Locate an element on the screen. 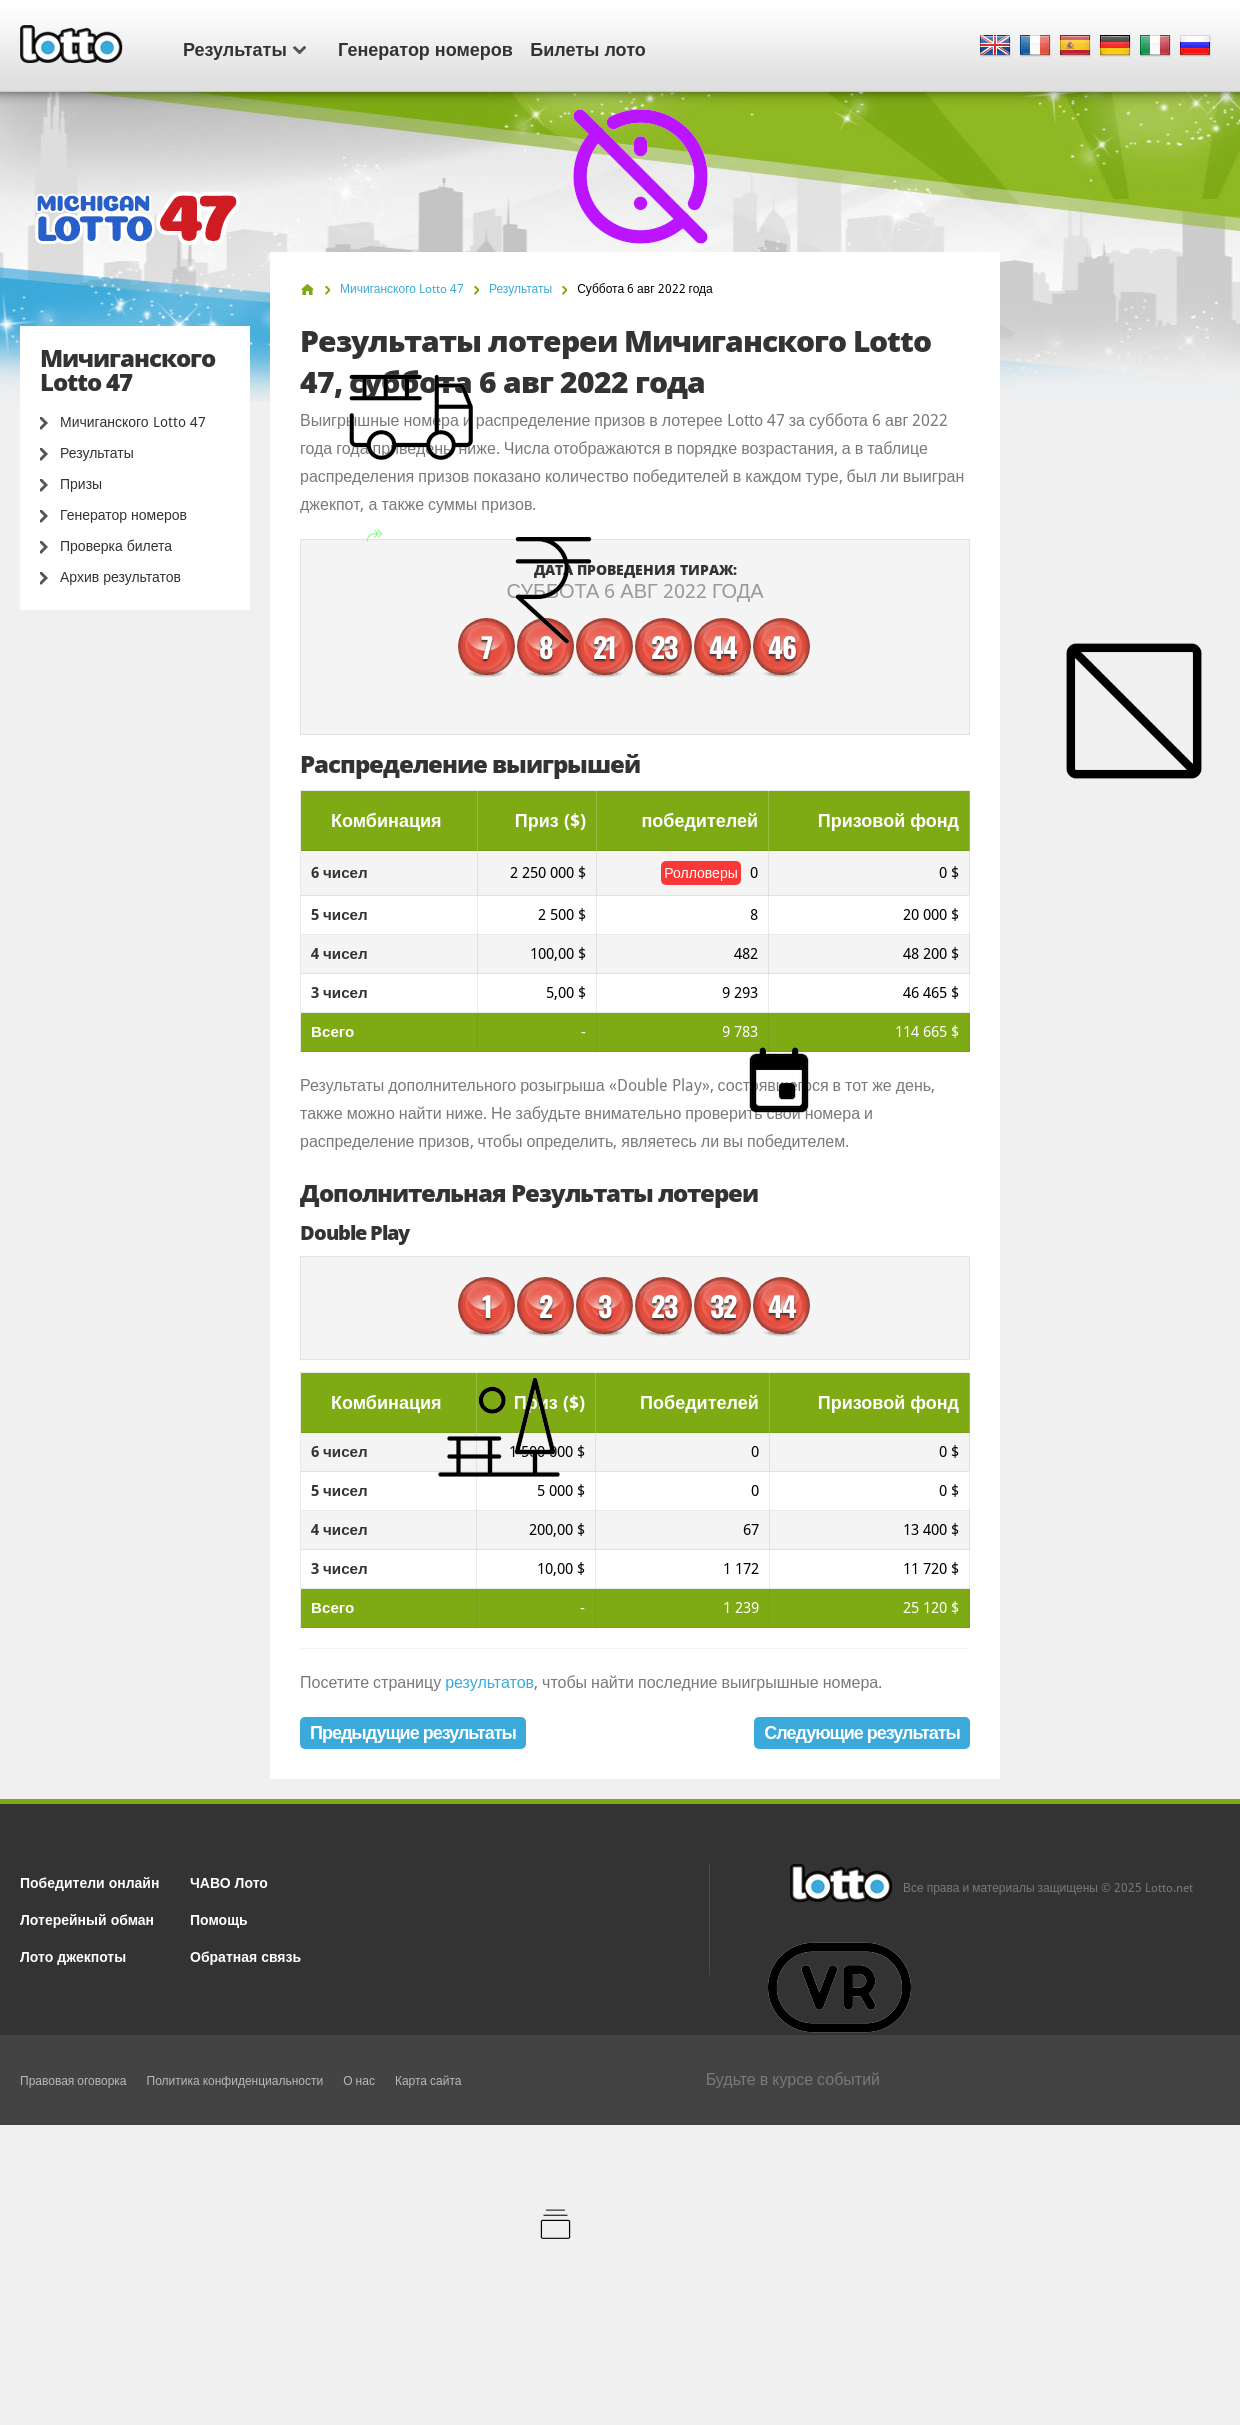  forward message or content to multiple recipients is located at coordinates (374, 535).